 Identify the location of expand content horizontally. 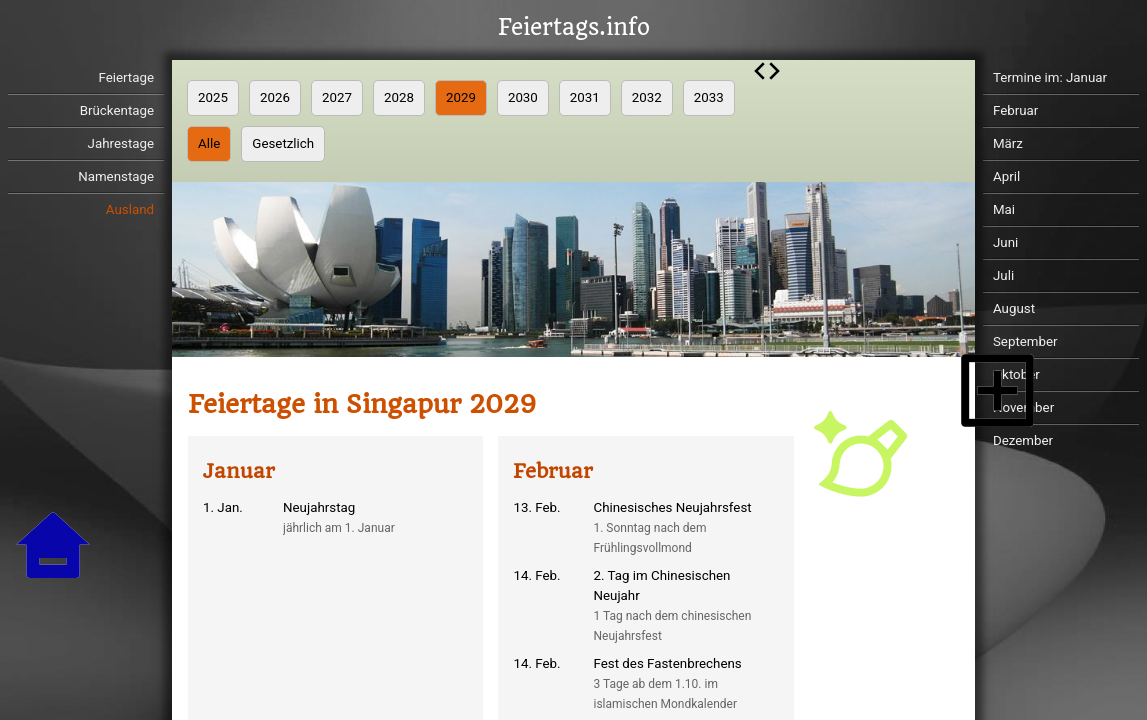
(767, 71).